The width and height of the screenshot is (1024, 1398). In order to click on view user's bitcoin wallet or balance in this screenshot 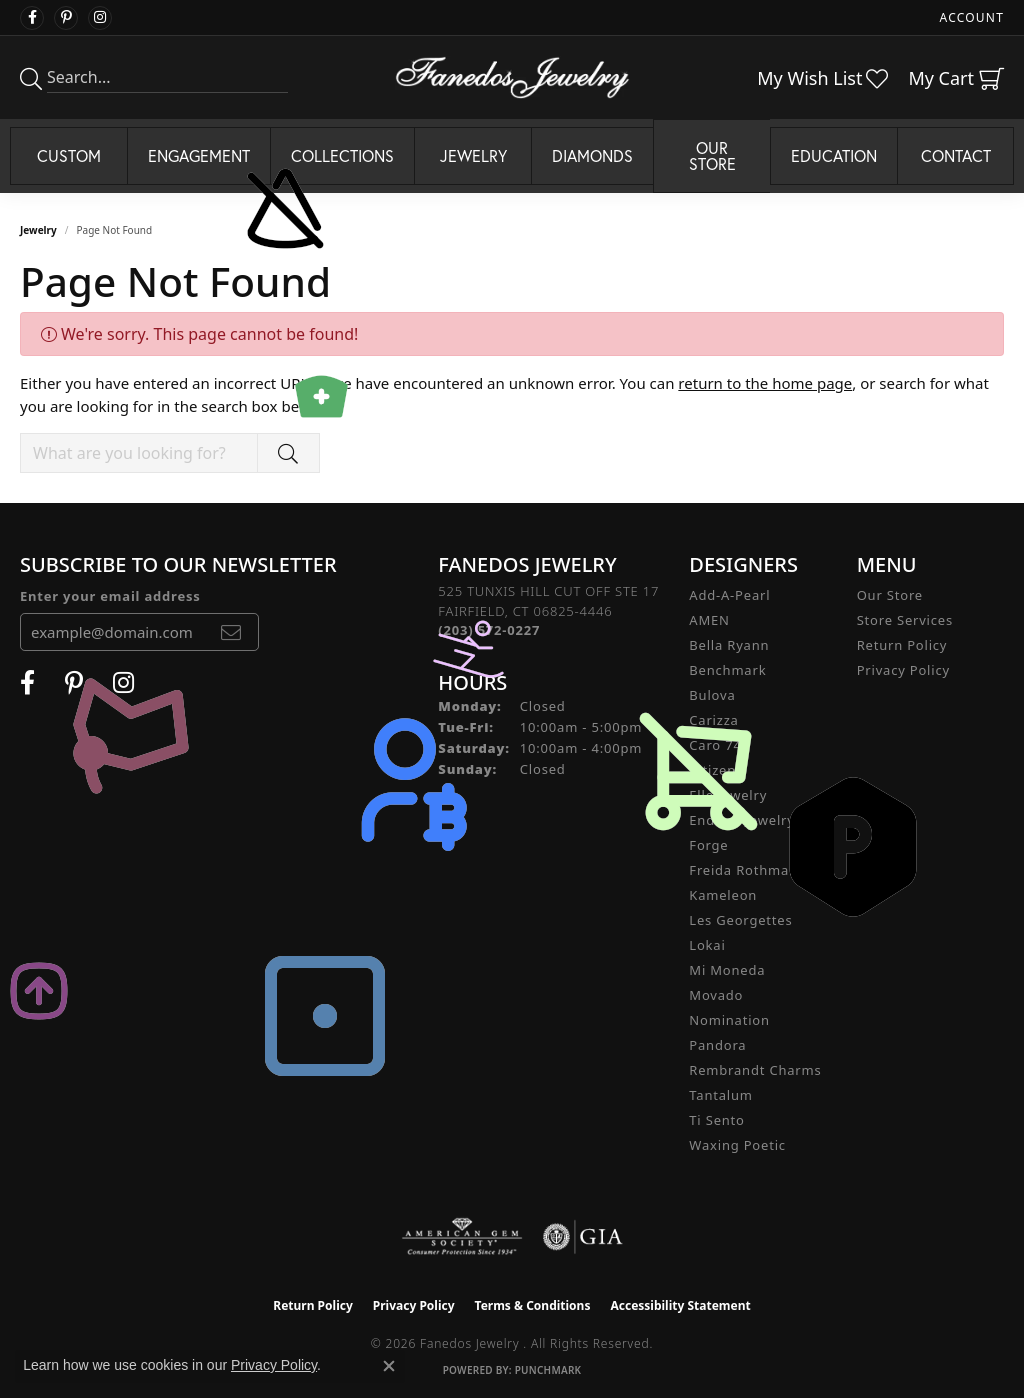, I will do `click(405, 780)`.